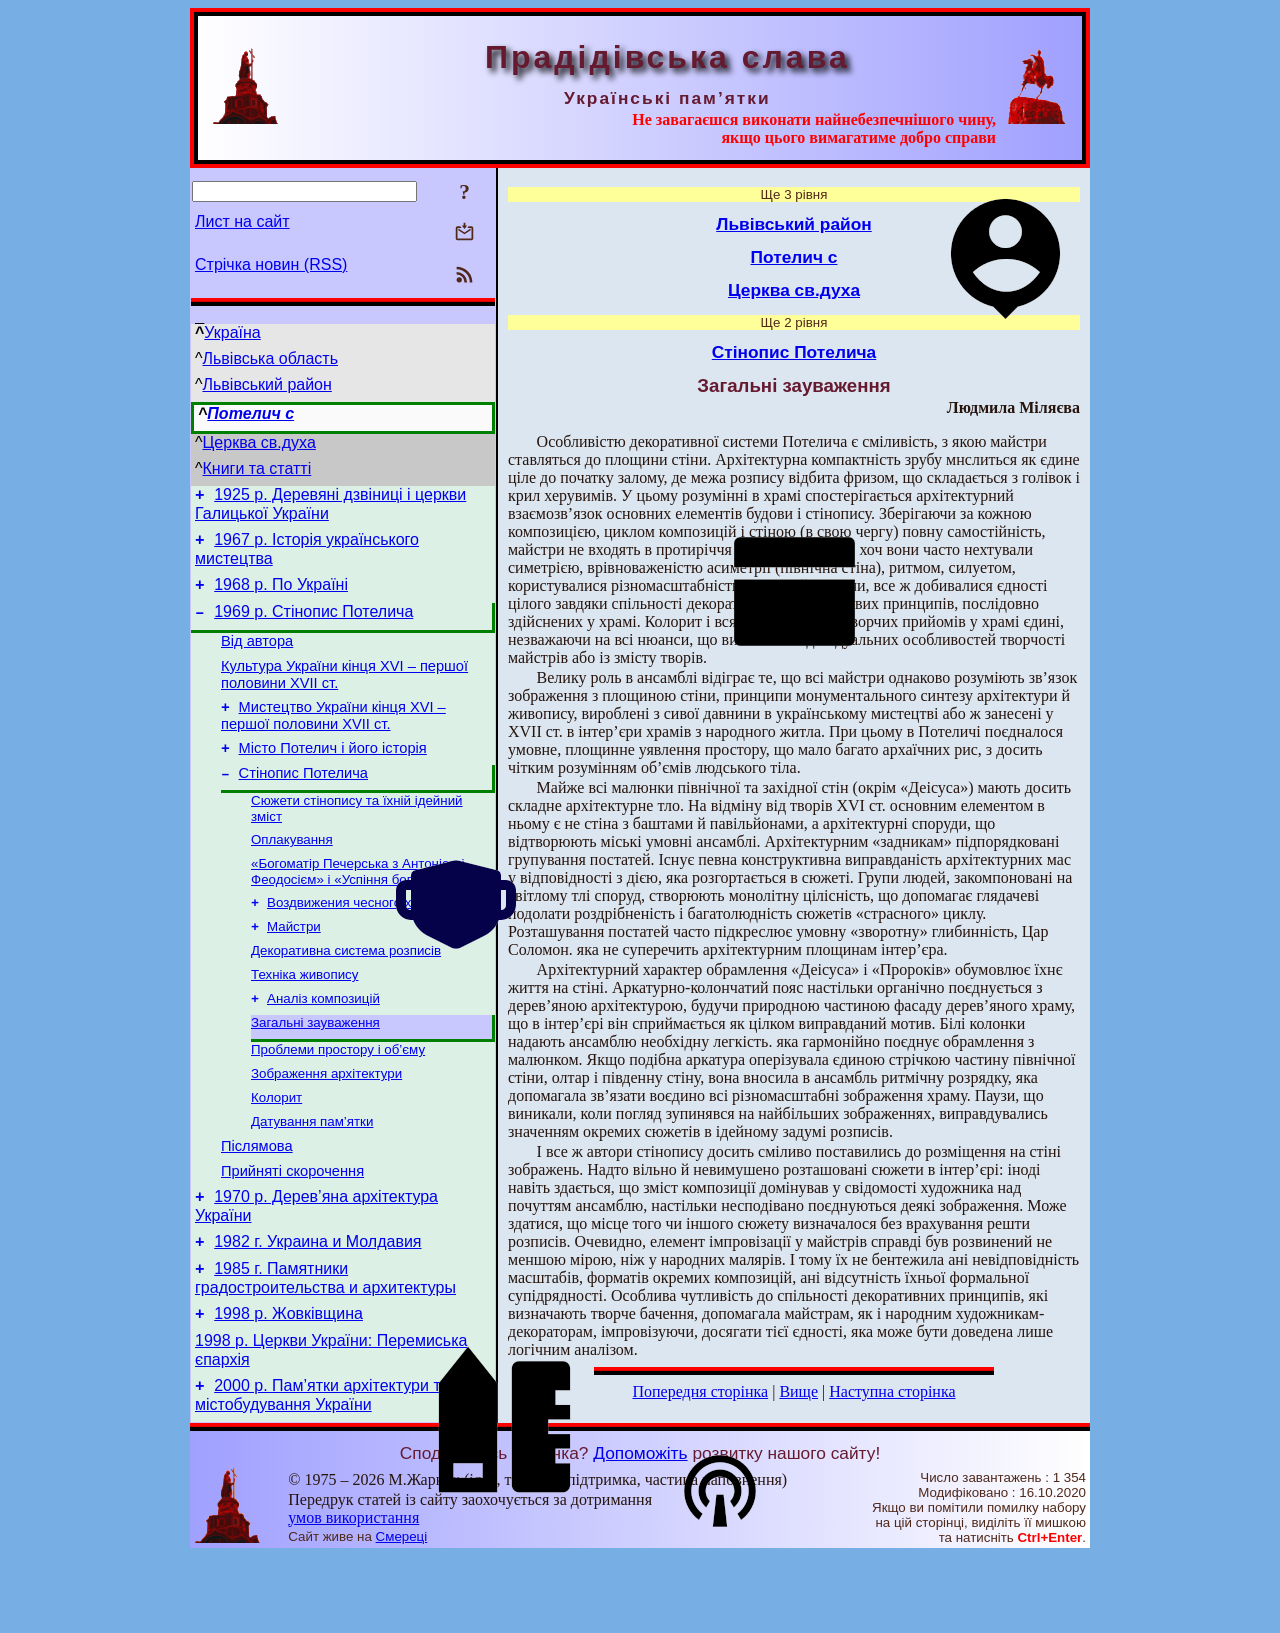 The image size is (1280, 1633). I want to click on health and safety guidelines indicator, so click(456, 905).